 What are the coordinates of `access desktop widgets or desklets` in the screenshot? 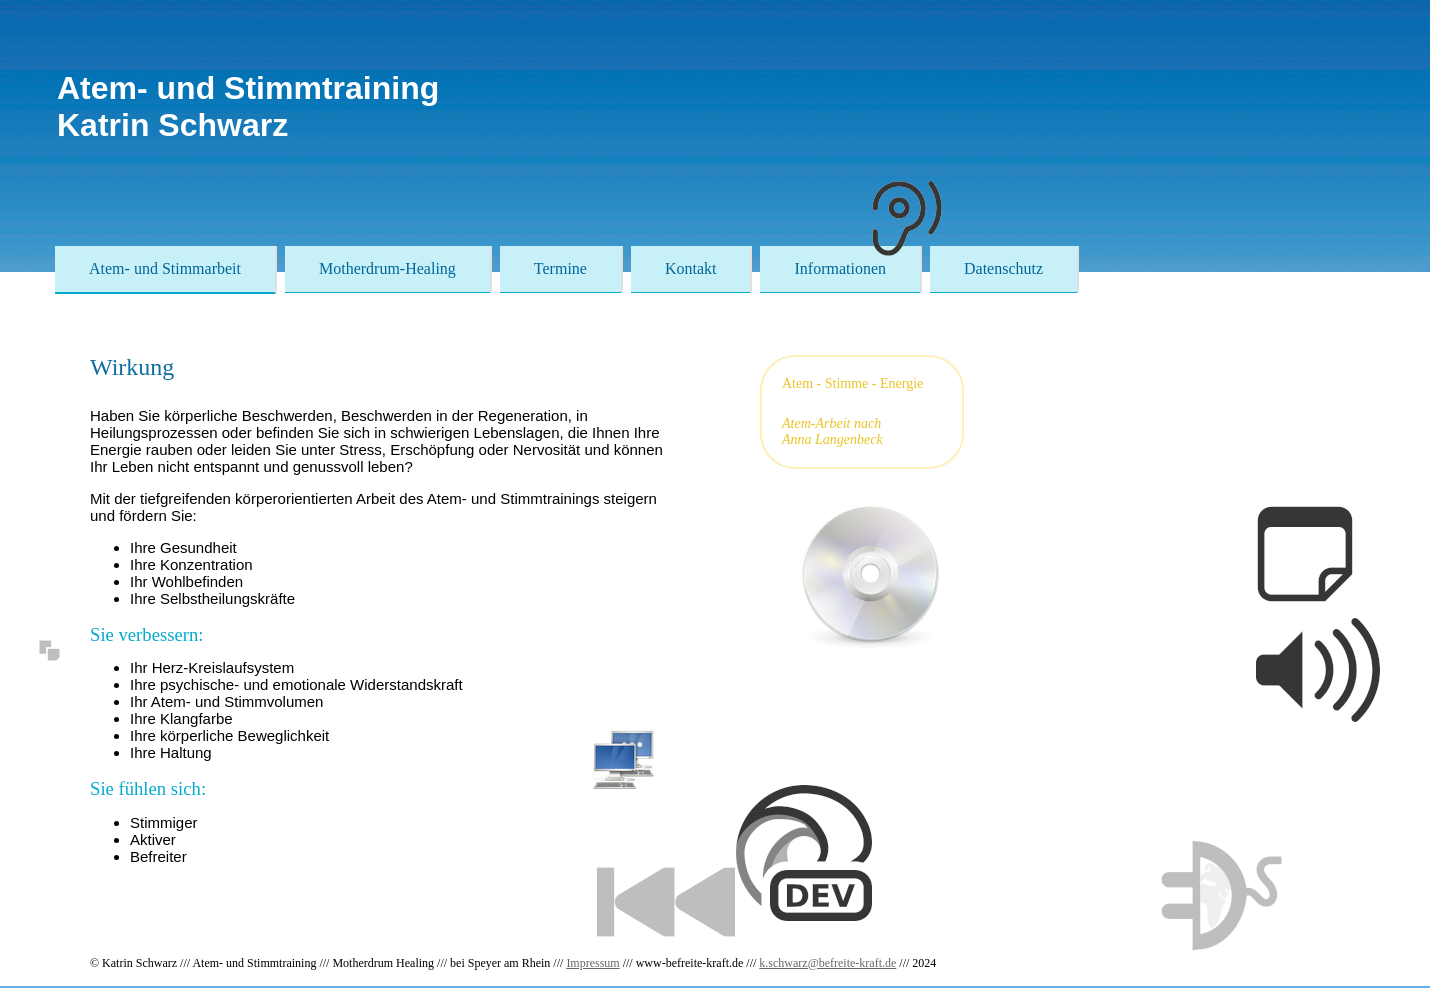 It's located at (1305, 554).